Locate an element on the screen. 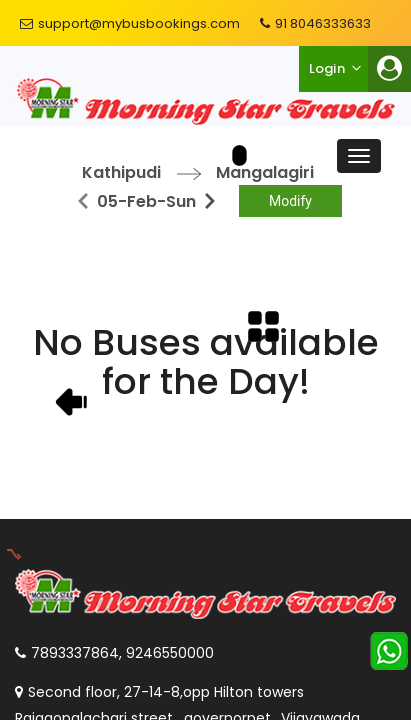  indicates a declining trend or decrease in value is located at coordinates (14, 554).